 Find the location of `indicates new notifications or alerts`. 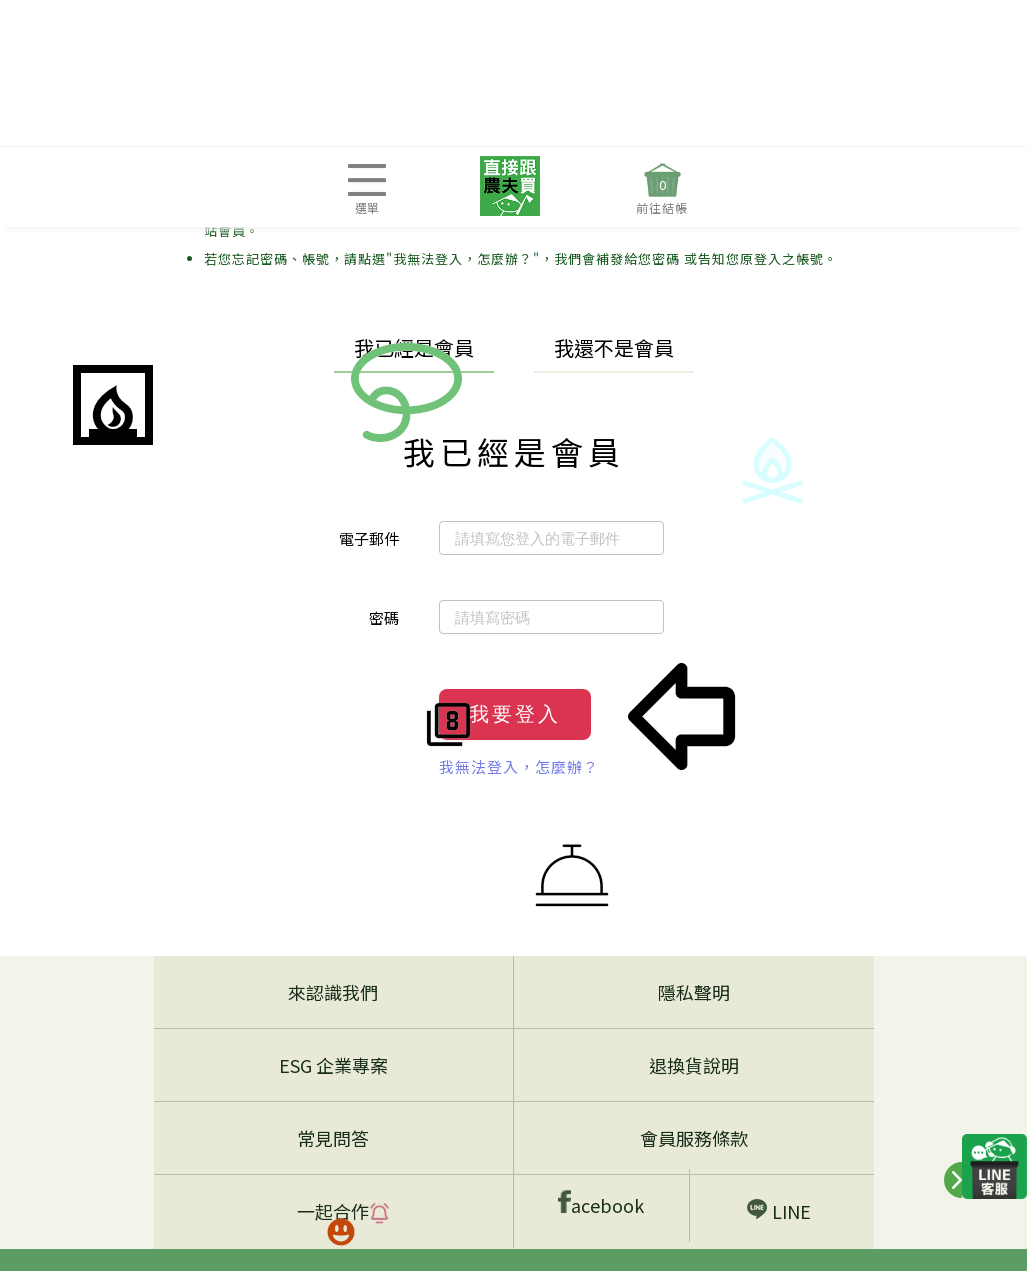

indicates new notifications or alerts is located at coordinates (379, 1213).